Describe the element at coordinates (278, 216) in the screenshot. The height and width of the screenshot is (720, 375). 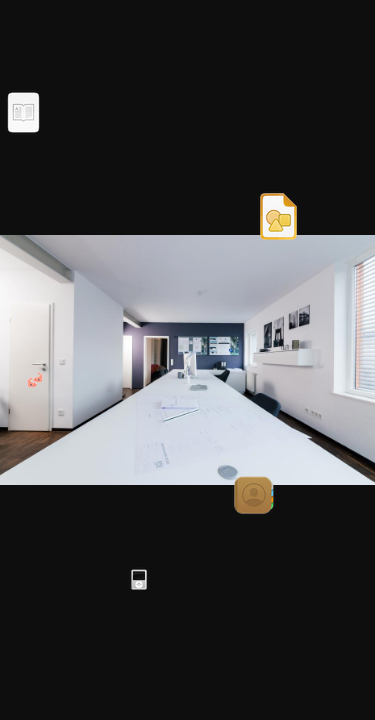
I see `libreoffice draw document file` at that location.